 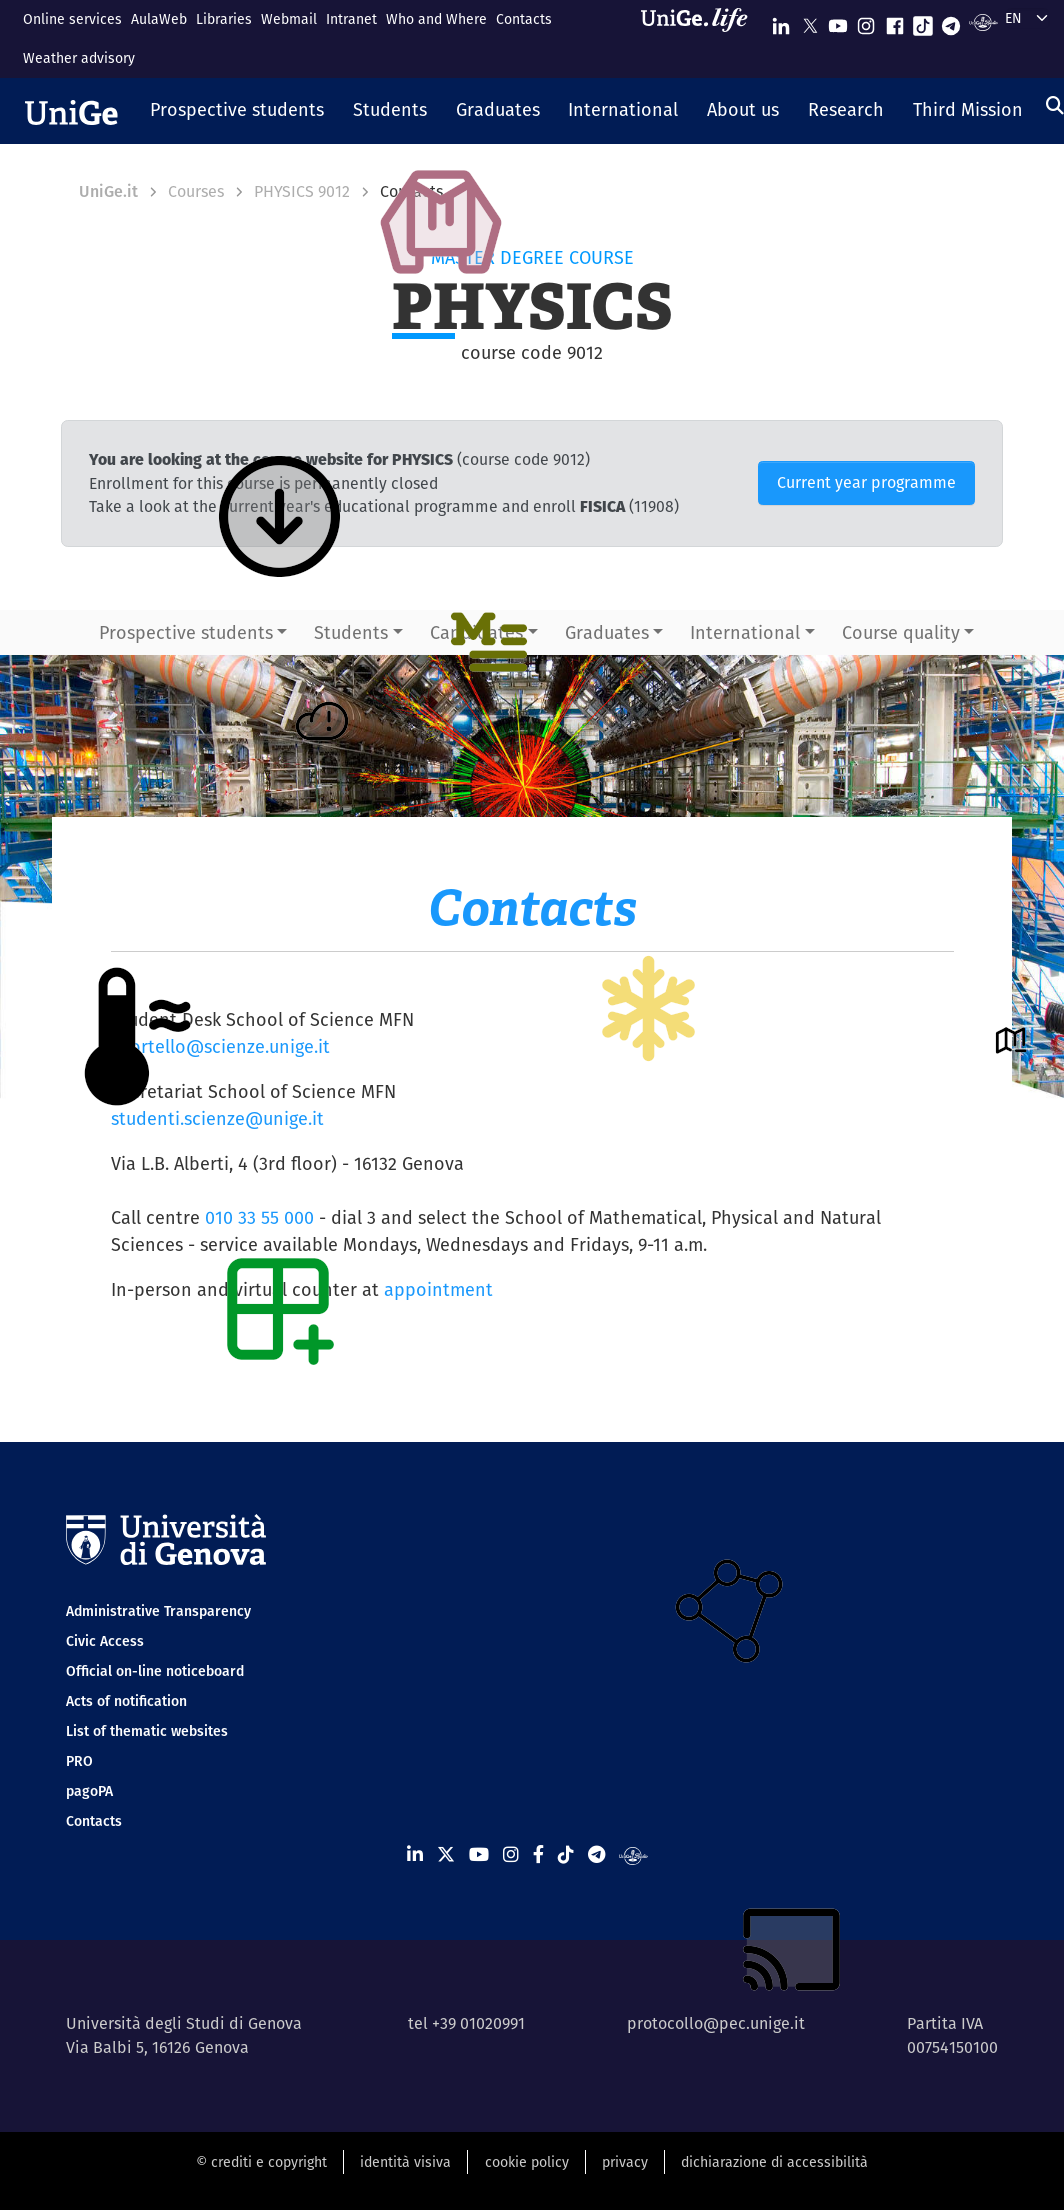 I want to click on add a new widget or tile to dashboard, so click(x=278, y=1309).